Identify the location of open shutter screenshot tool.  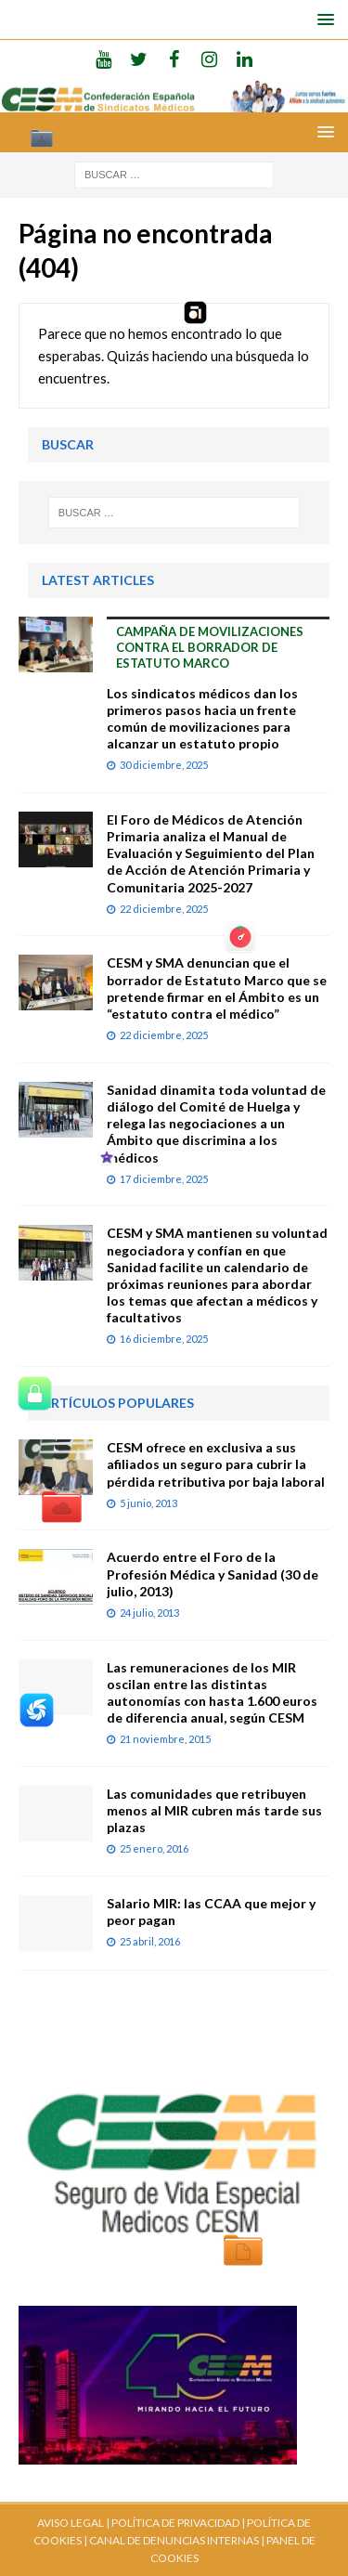
(36, 1710).